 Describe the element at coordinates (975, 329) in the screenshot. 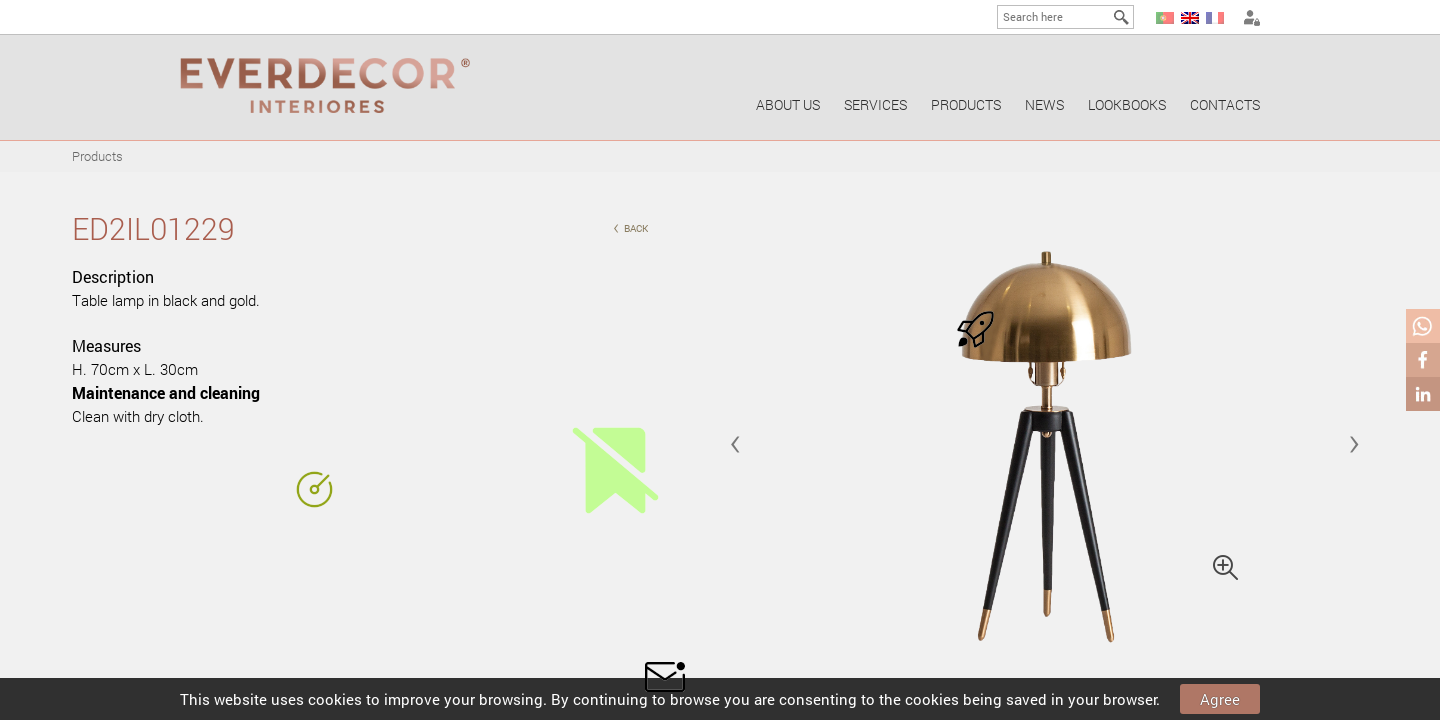

I see `launch or deploy a project` at that location.